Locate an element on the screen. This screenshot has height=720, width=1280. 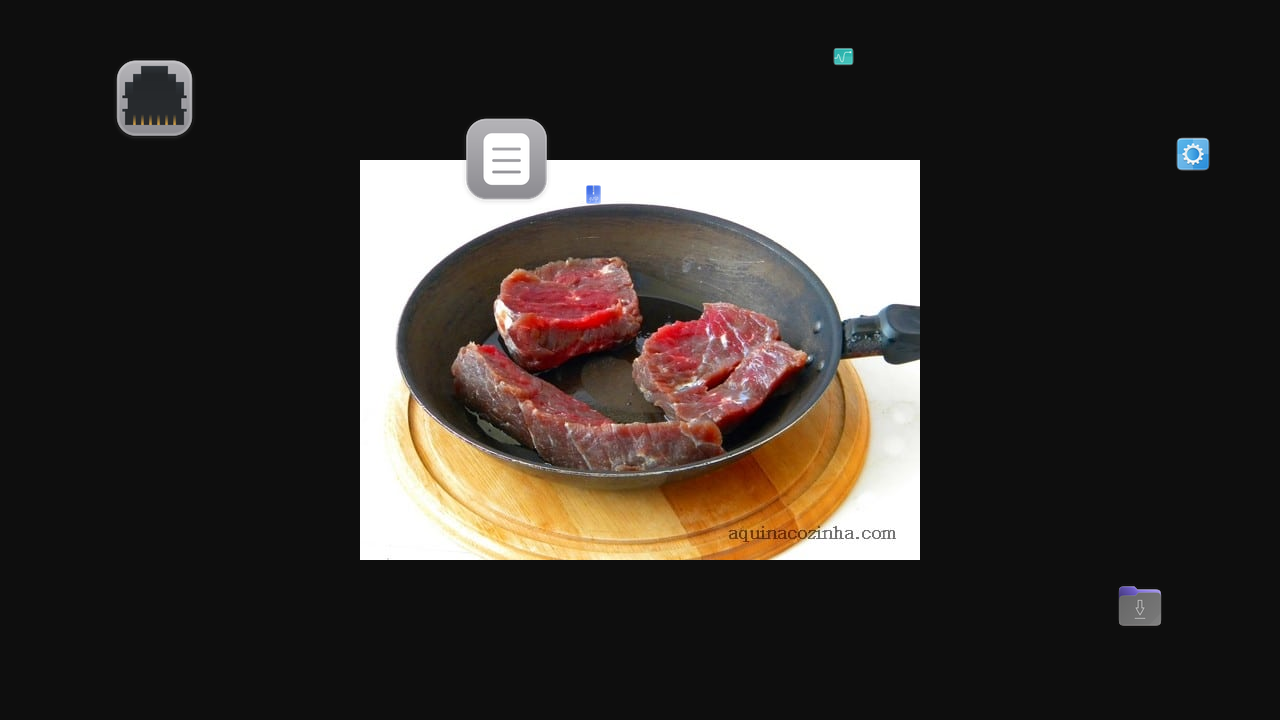
open psensor temperature monitoring app is located at coordinates (843, 56).